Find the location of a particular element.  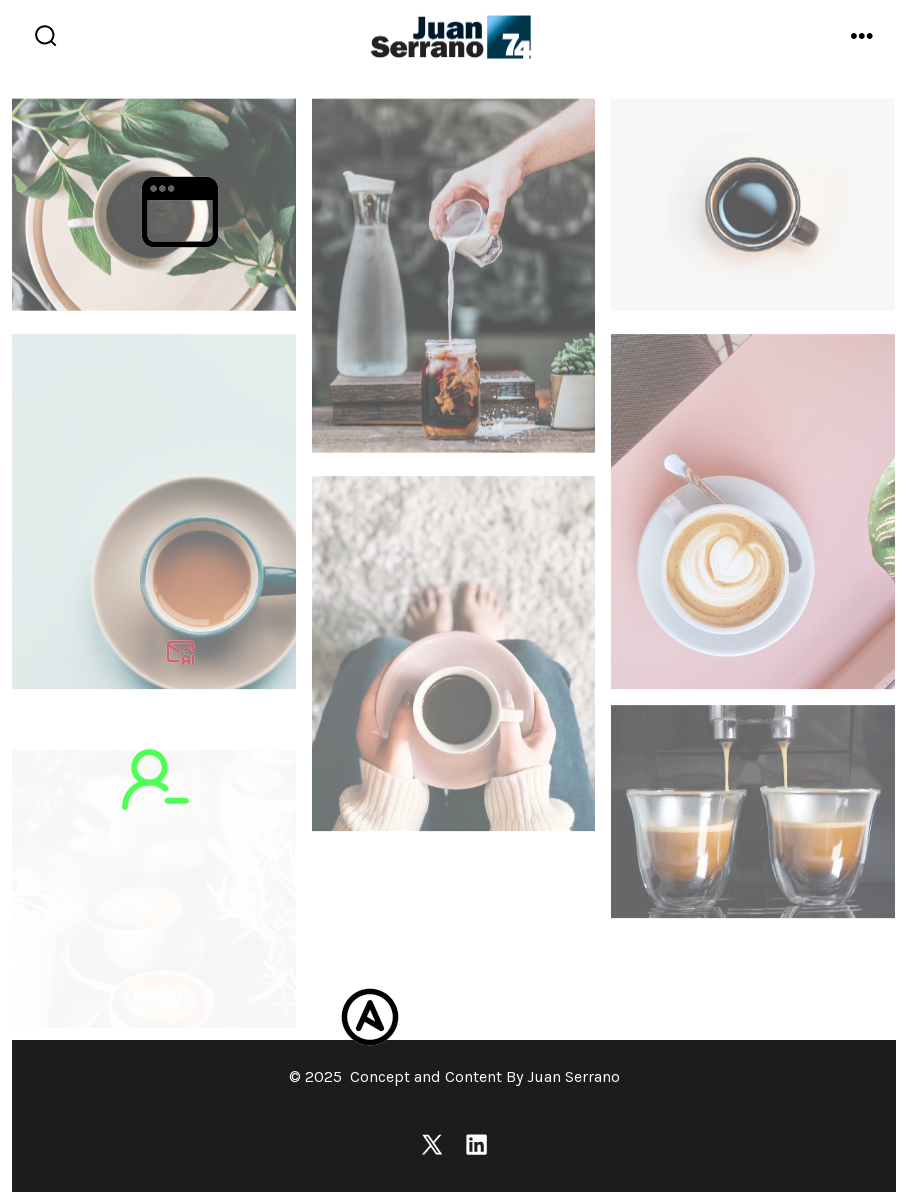

remove a user or contact is located at coordinates (155, 779).